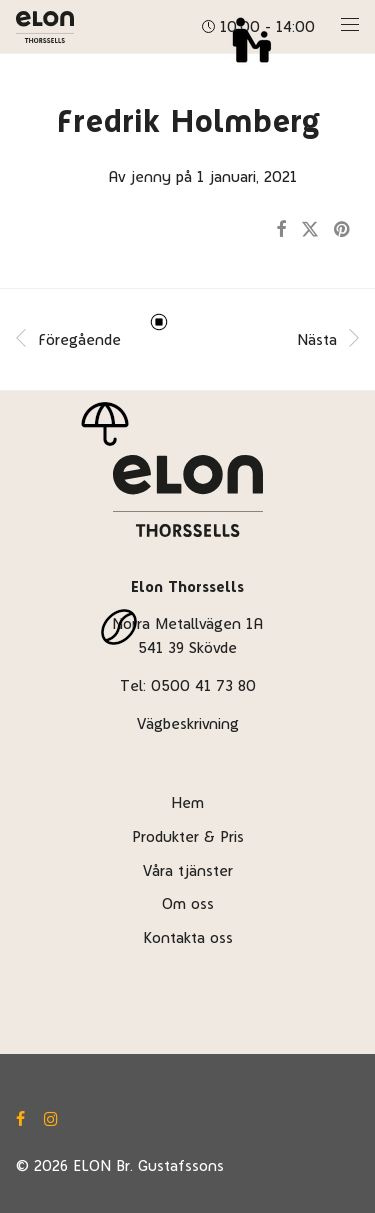  Describe the element at coordinates (253, 40) in the screenshot. I see `indicates child supervision required` at that location.